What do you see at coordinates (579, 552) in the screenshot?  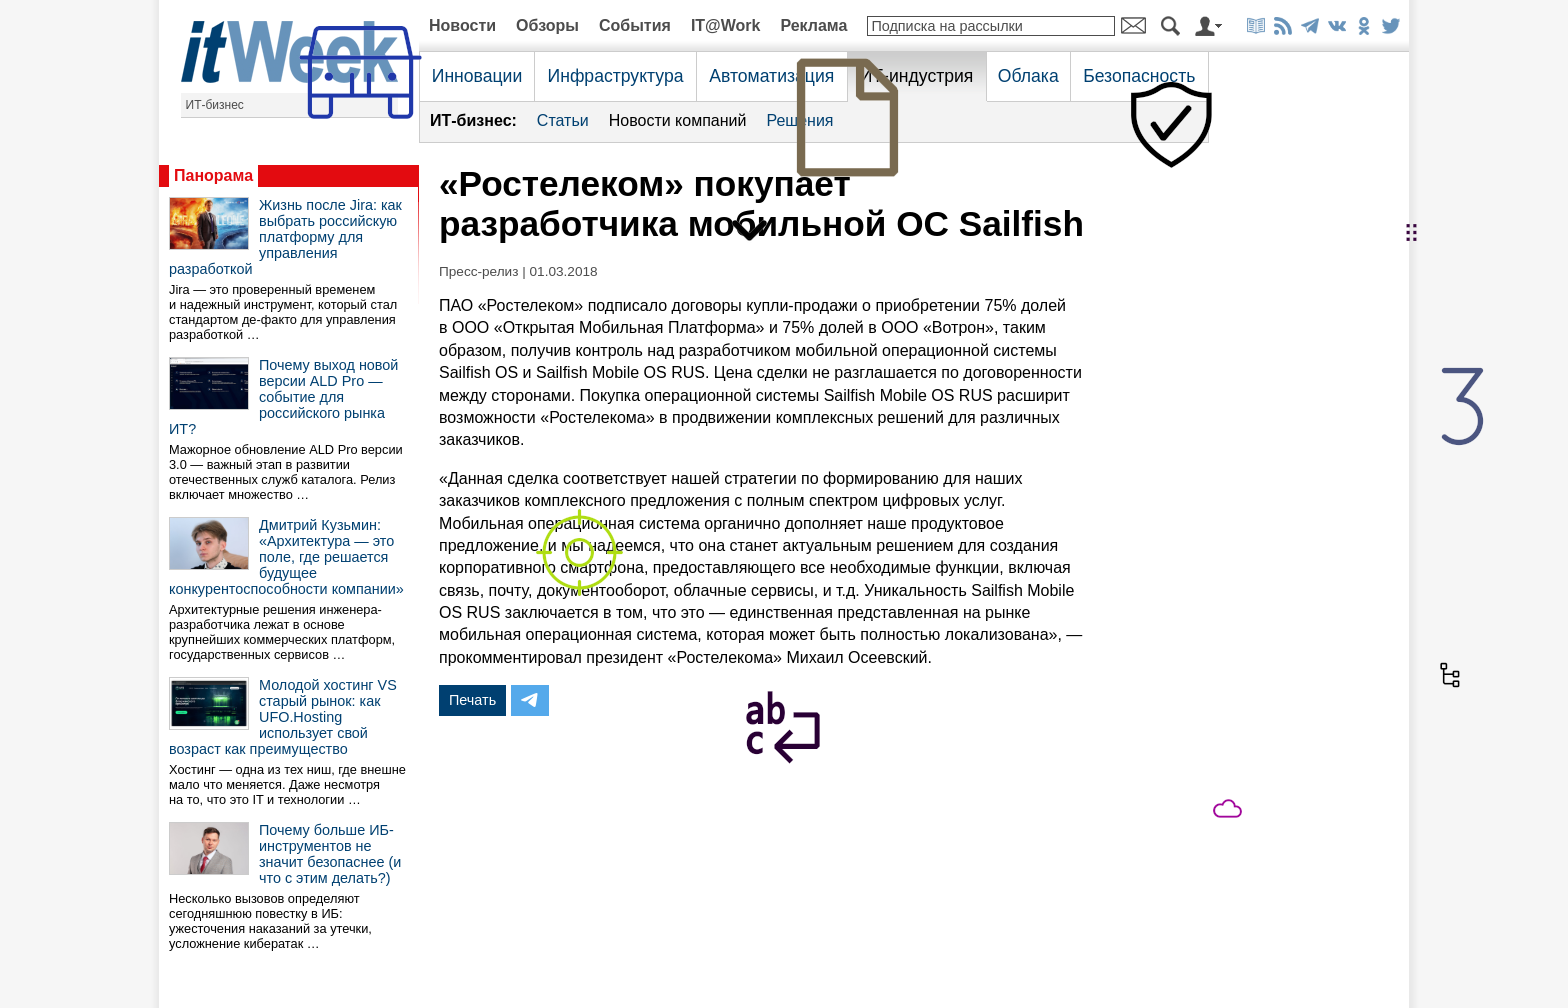 I see `center or focus on current location` at bounding box center [579, 552].